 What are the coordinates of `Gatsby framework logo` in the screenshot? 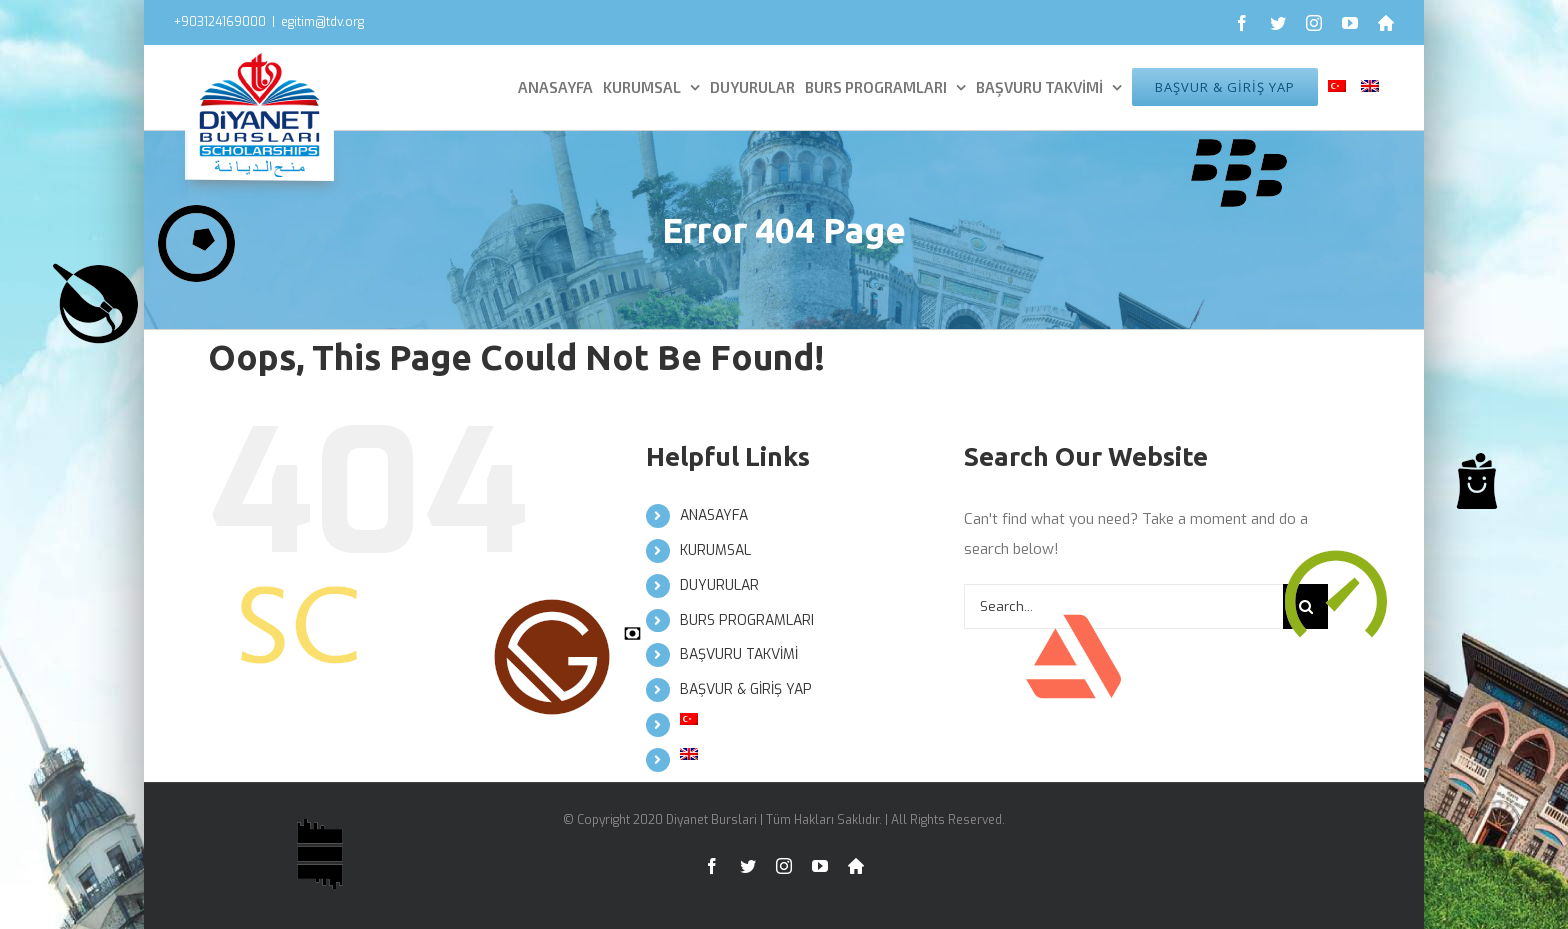 It's located at (552, 657).